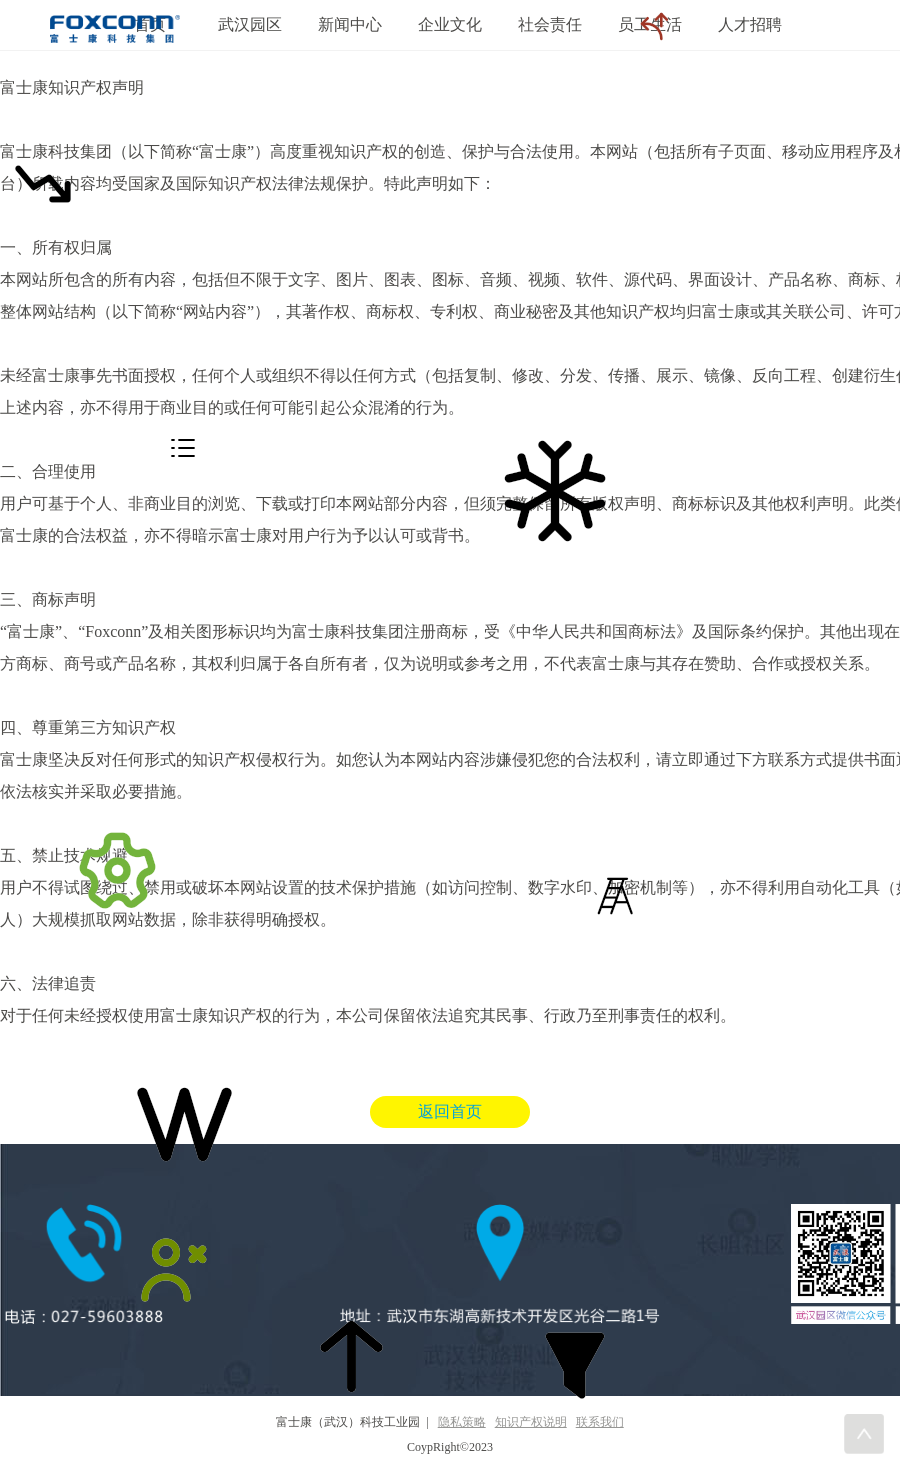 This screenshot has width=900, height=1470. I want to click on view a bulleted list, so click(183, 448).